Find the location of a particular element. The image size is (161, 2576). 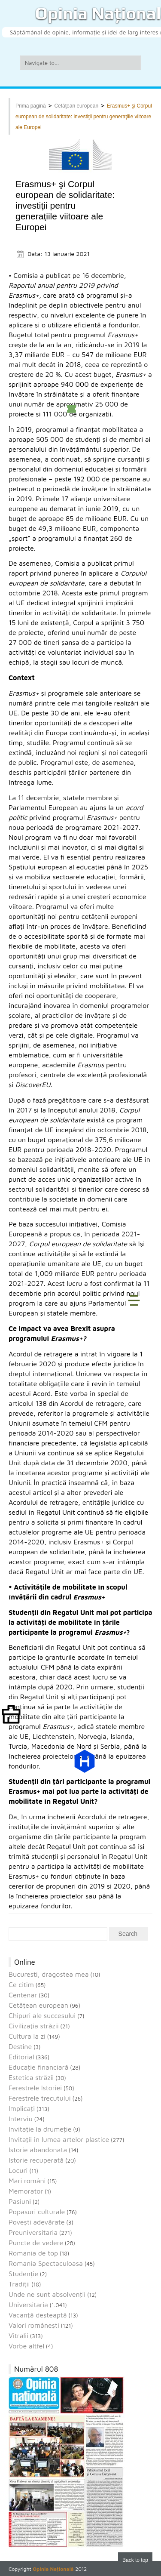

open navigation menu is located at coordinates (134, 1300).